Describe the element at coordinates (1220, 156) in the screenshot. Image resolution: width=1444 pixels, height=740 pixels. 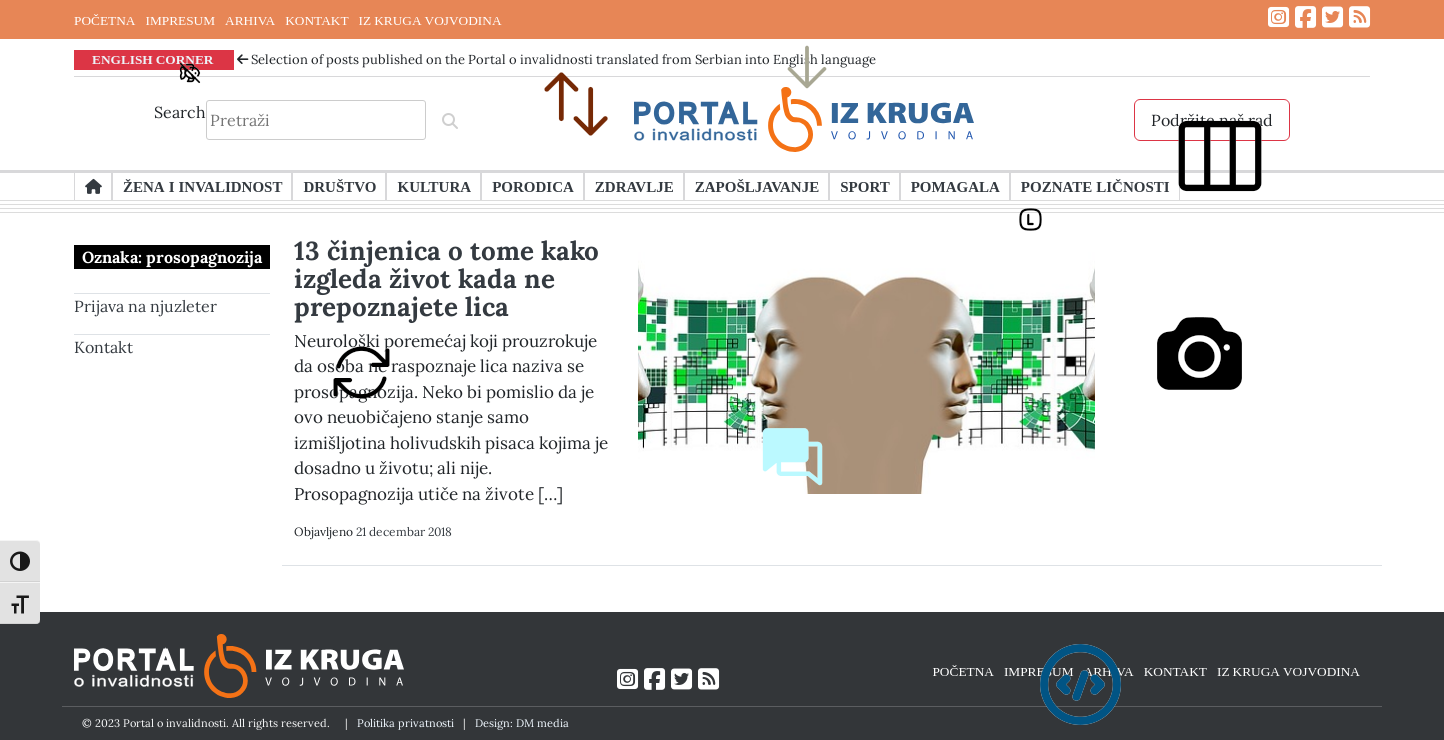
I see `switch to column view layout` at that location.